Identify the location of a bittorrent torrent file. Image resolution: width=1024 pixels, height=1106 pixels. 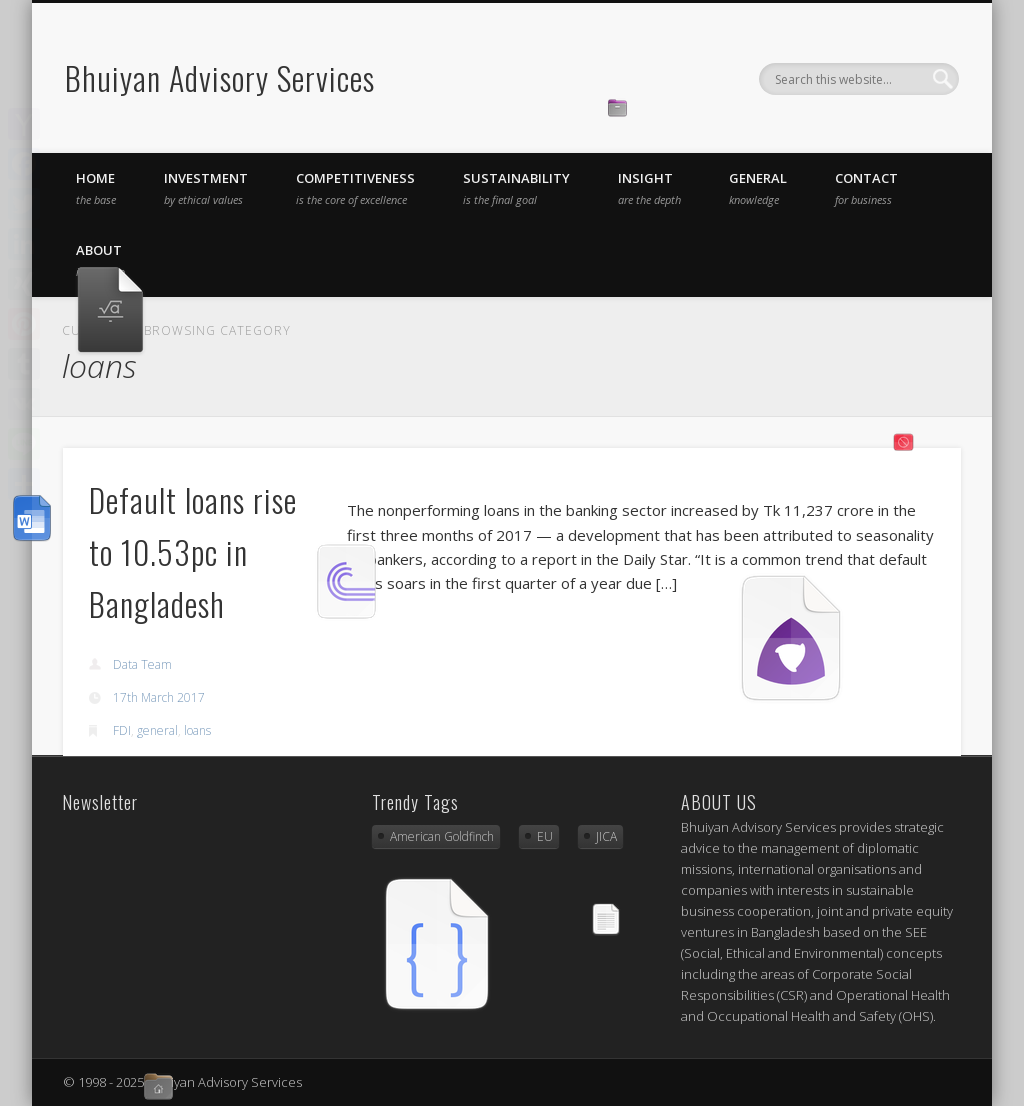
(346, 581).